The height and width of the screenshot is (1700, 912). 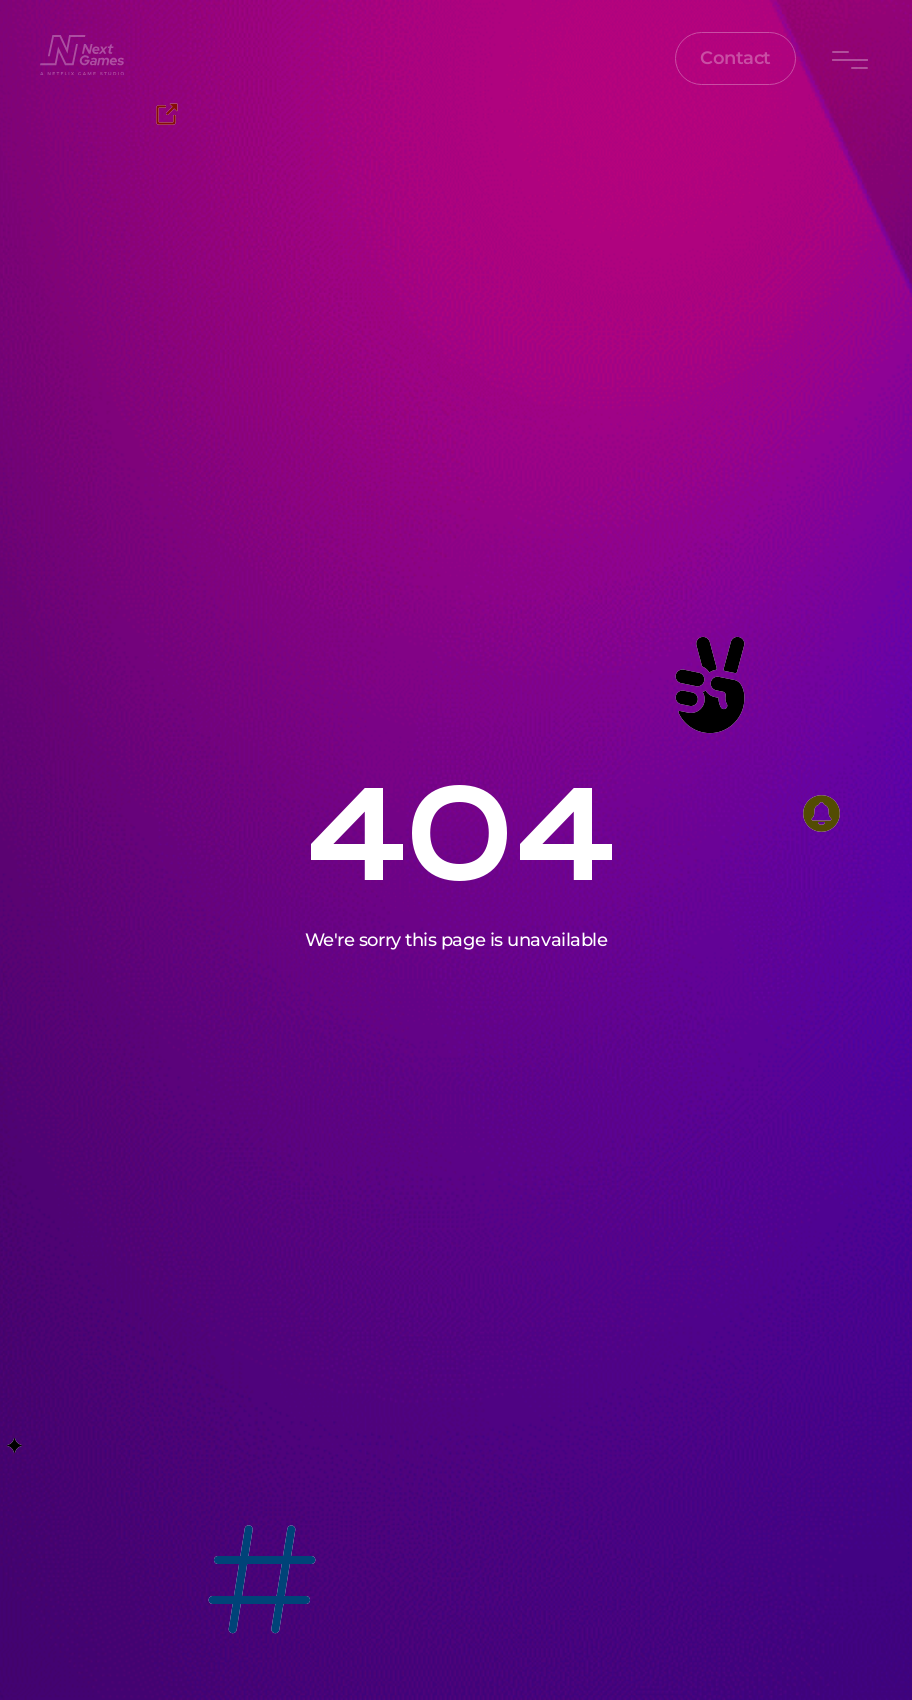 What do you see at coordinates (166, 115) in the screenshot?
I see `open link in a new tab or window` at bounding box center [166, 115].